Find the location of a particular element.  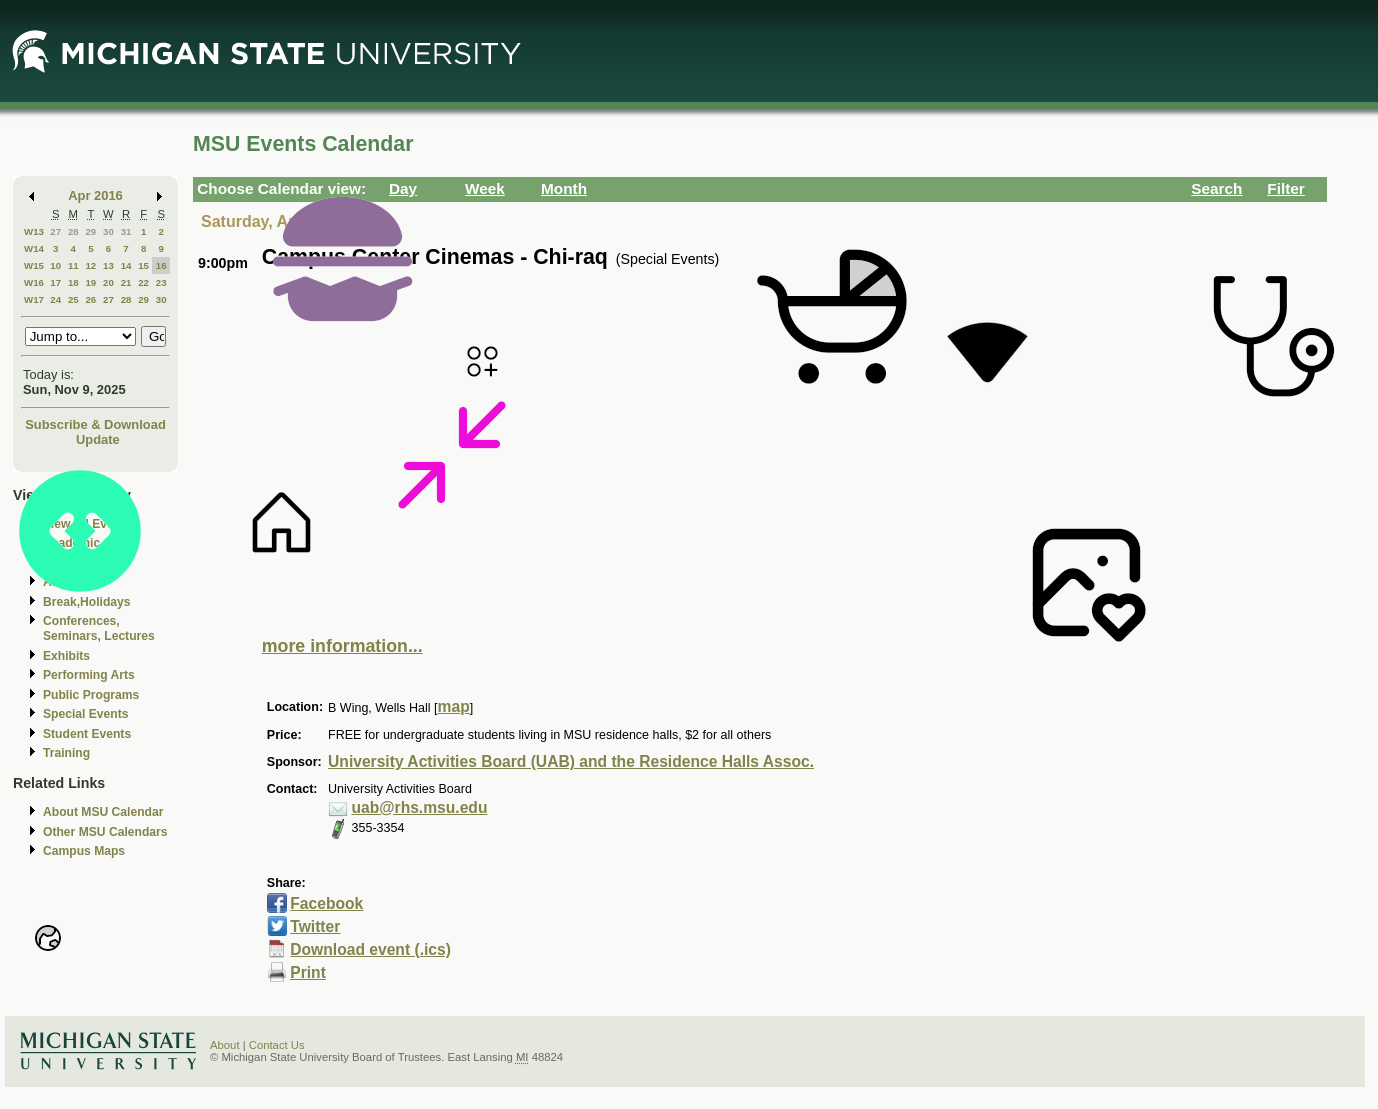

navigate to home screen is located at coordinates (281, 523).